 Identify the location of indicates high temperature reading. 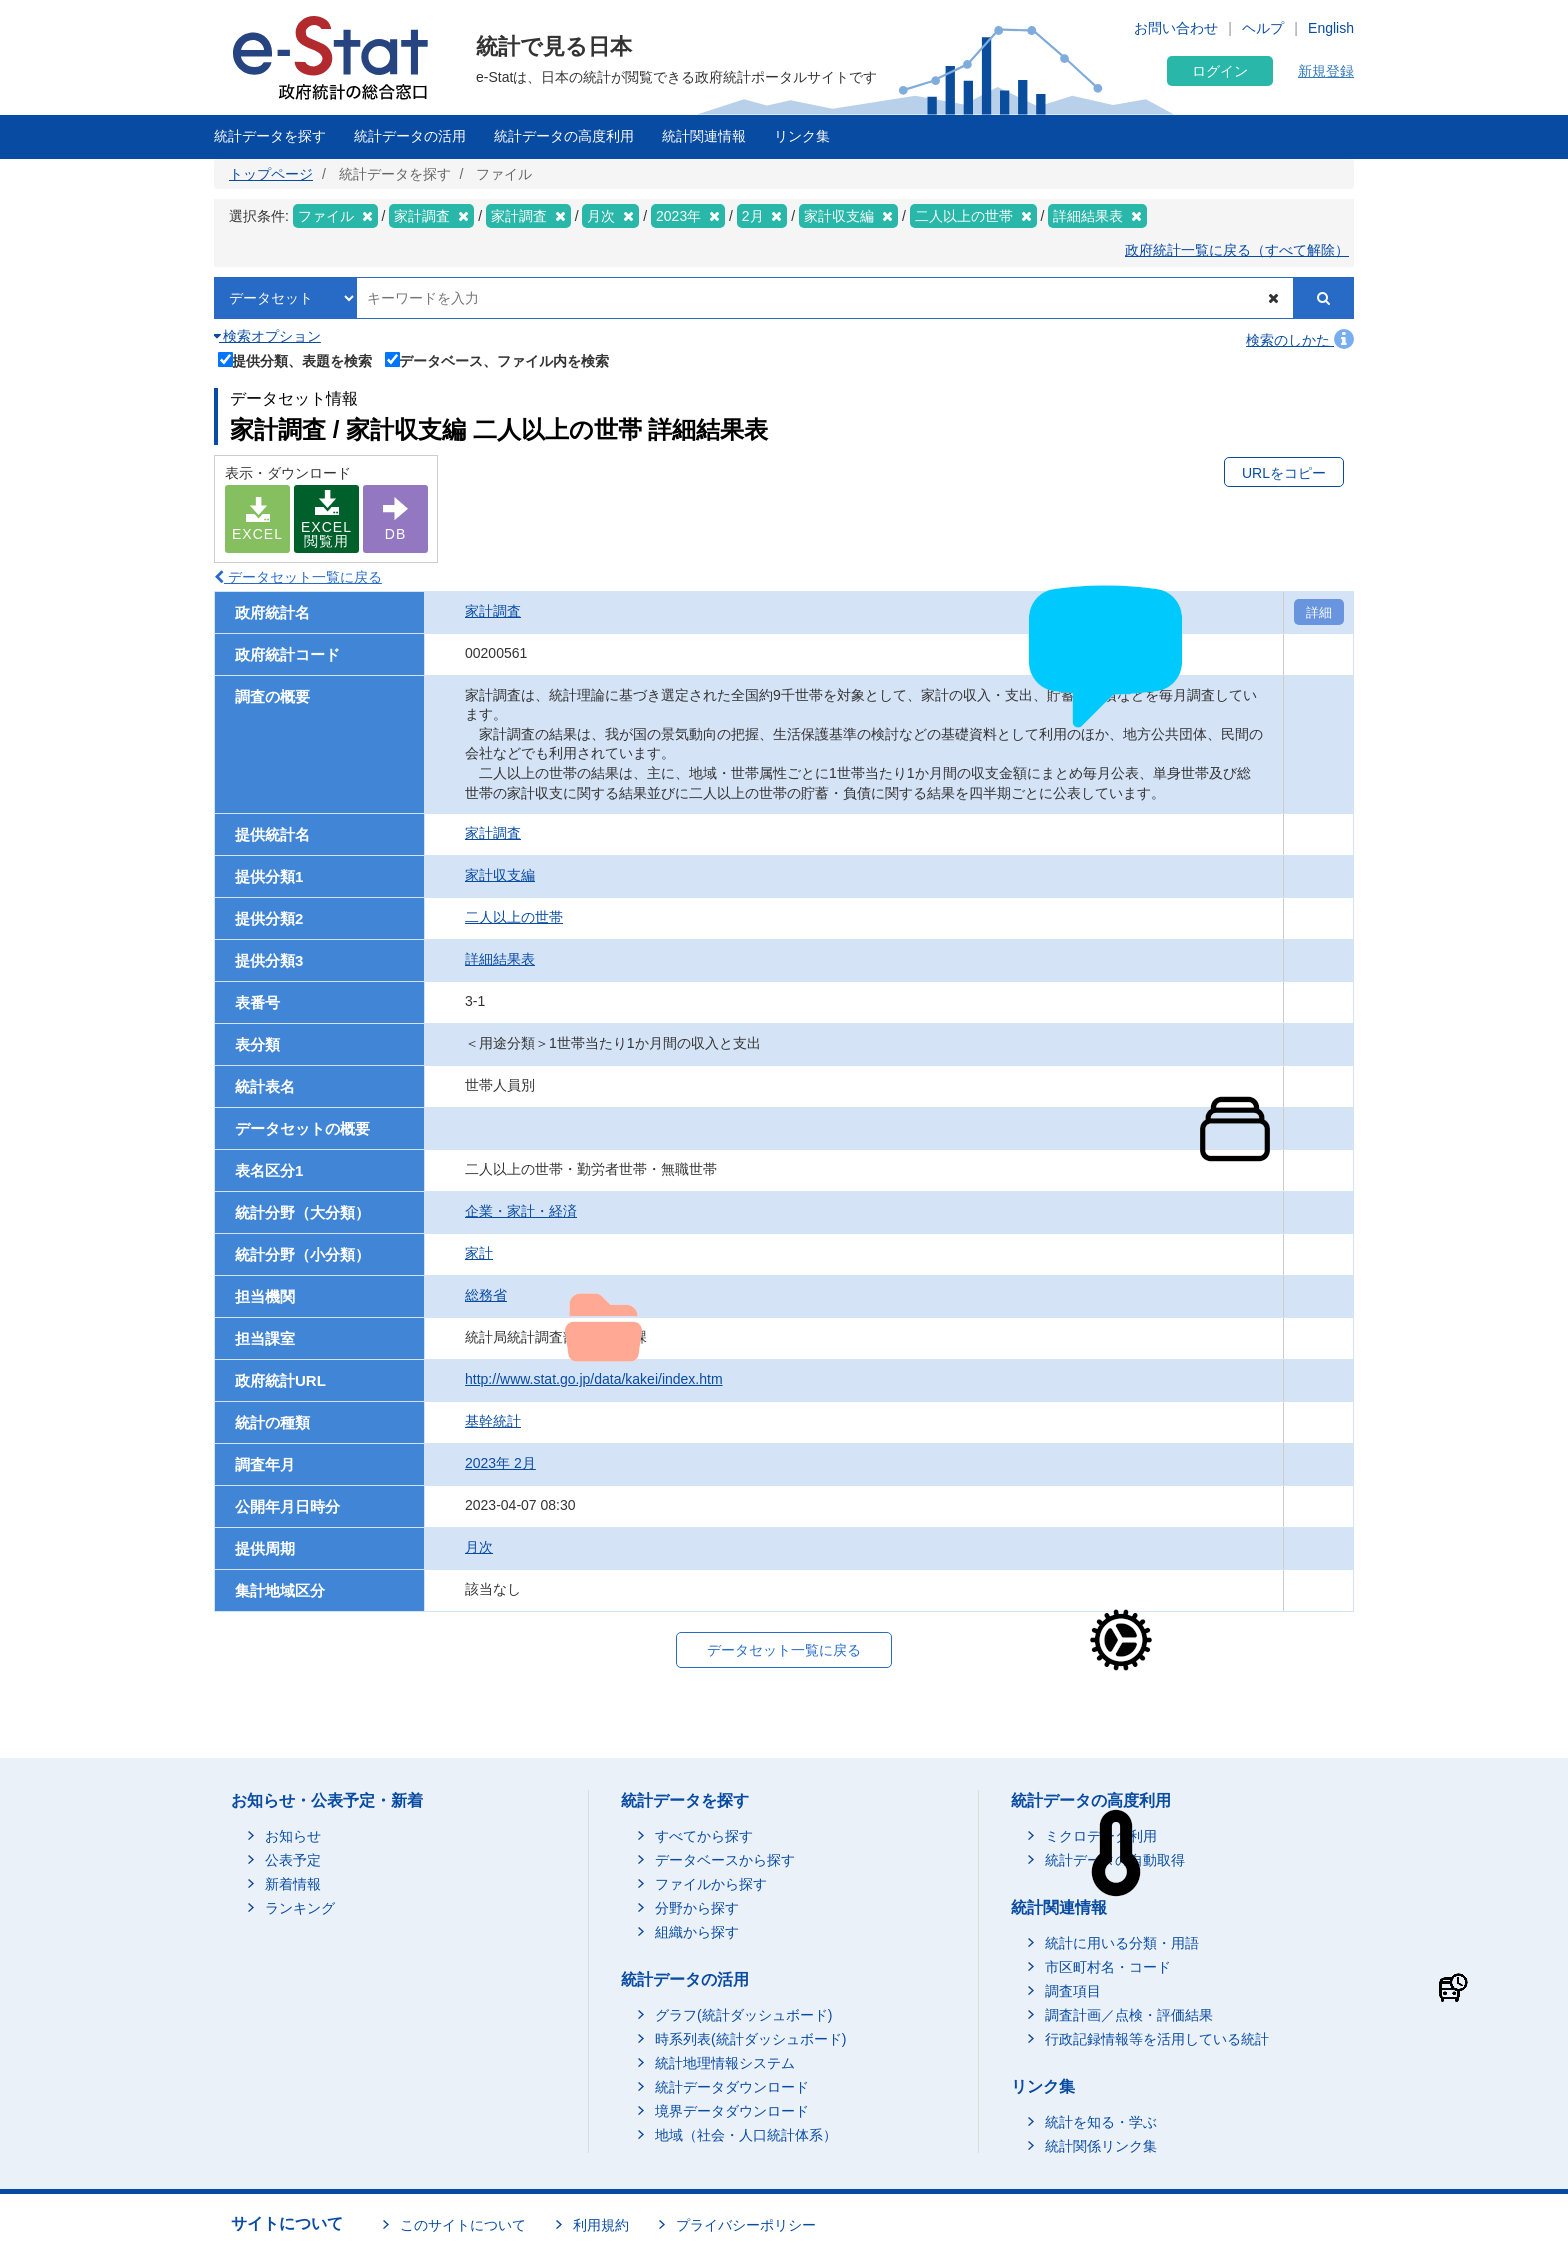
(1116, 1853).